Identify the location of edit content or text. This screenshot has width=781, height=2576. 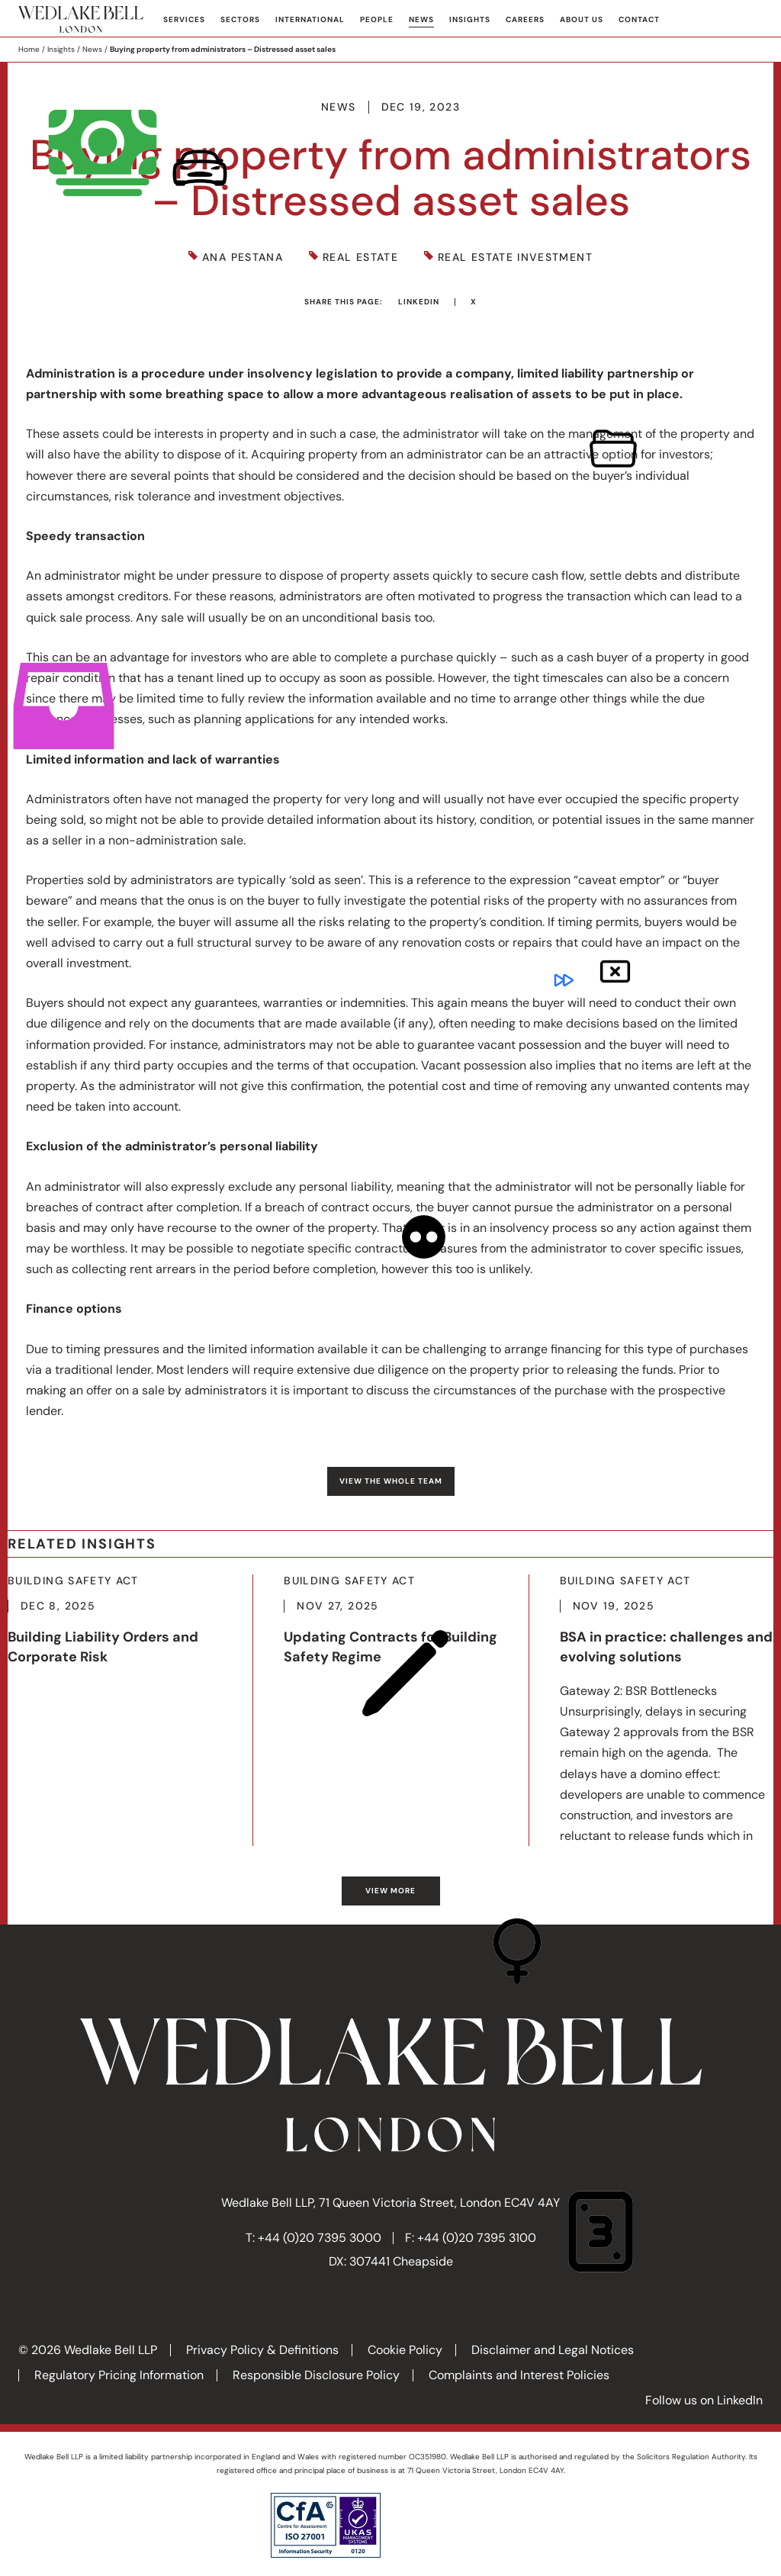
(405, 1673).